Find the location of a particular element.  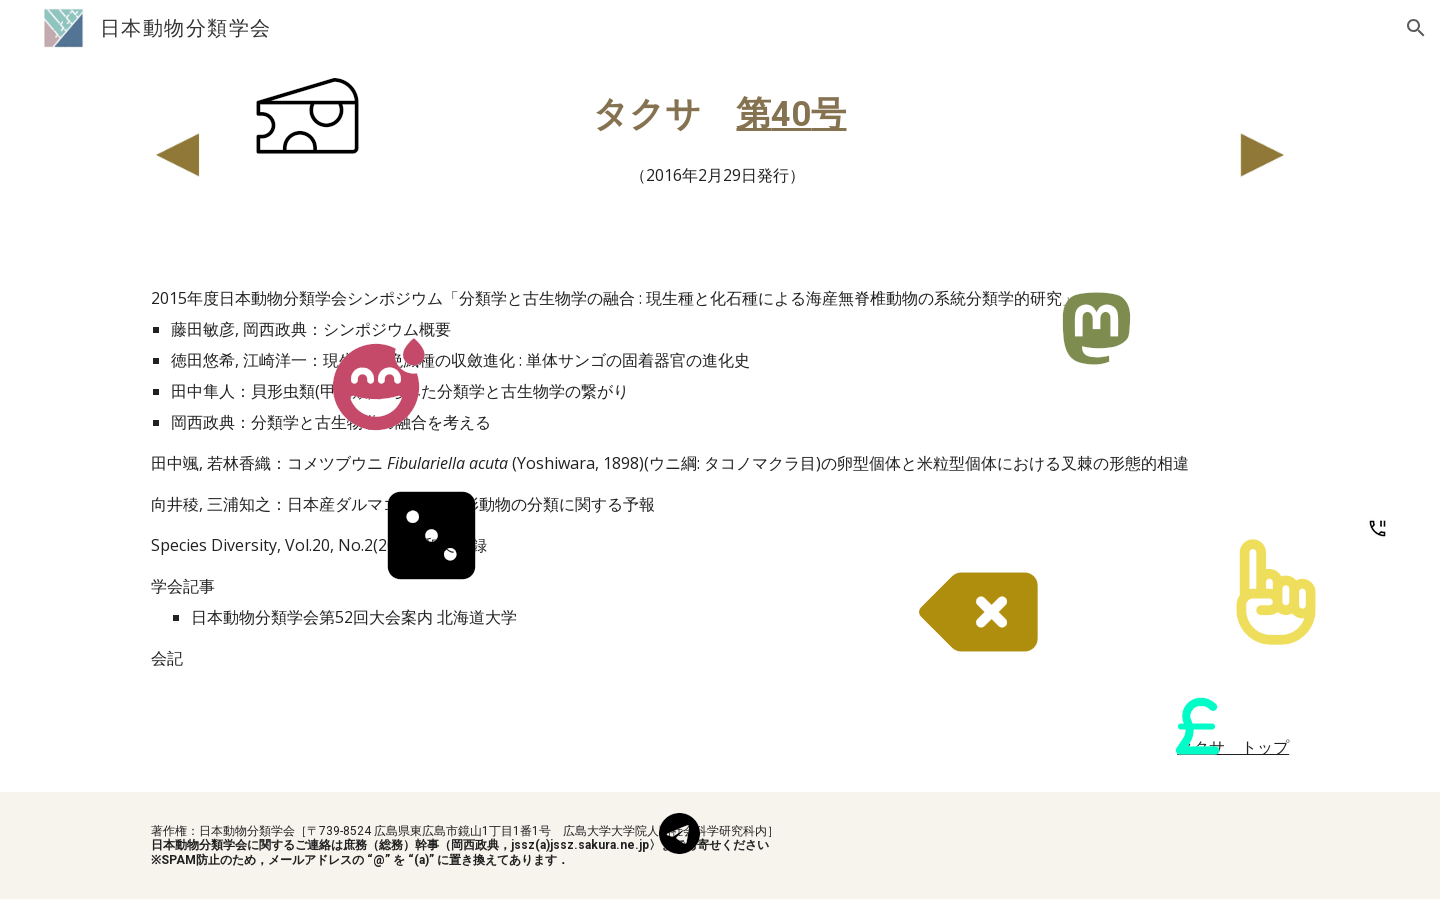

call on hold is located at coordinates (1377, 528).